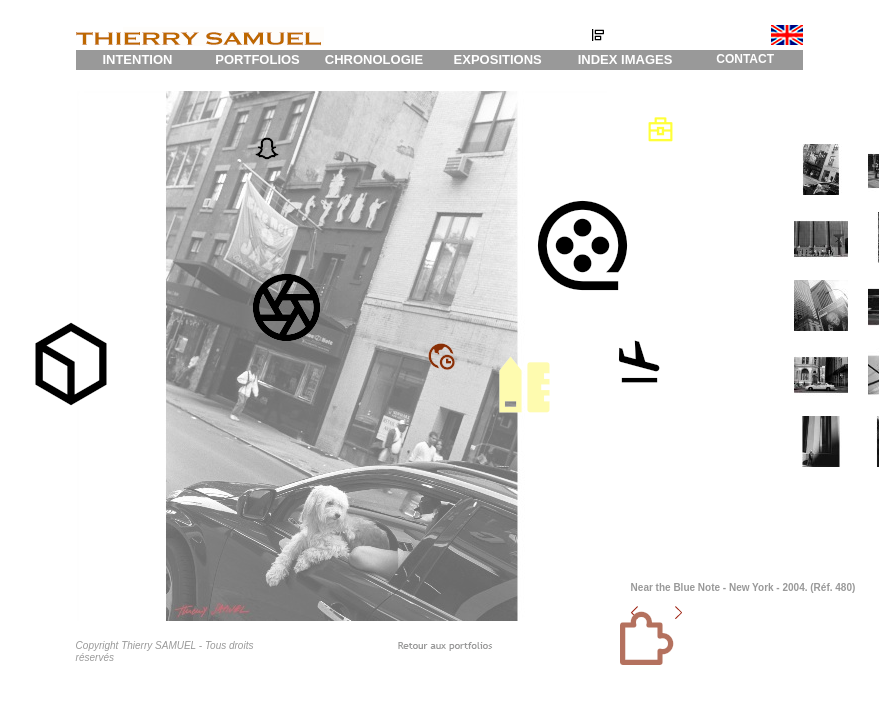 Image resolution: width=879 pixels, height=720 pixels. What do you see at coordinates (286, 307) in the screenshot?
I see `open camera or take a photo` at bounding box center [286, 307].